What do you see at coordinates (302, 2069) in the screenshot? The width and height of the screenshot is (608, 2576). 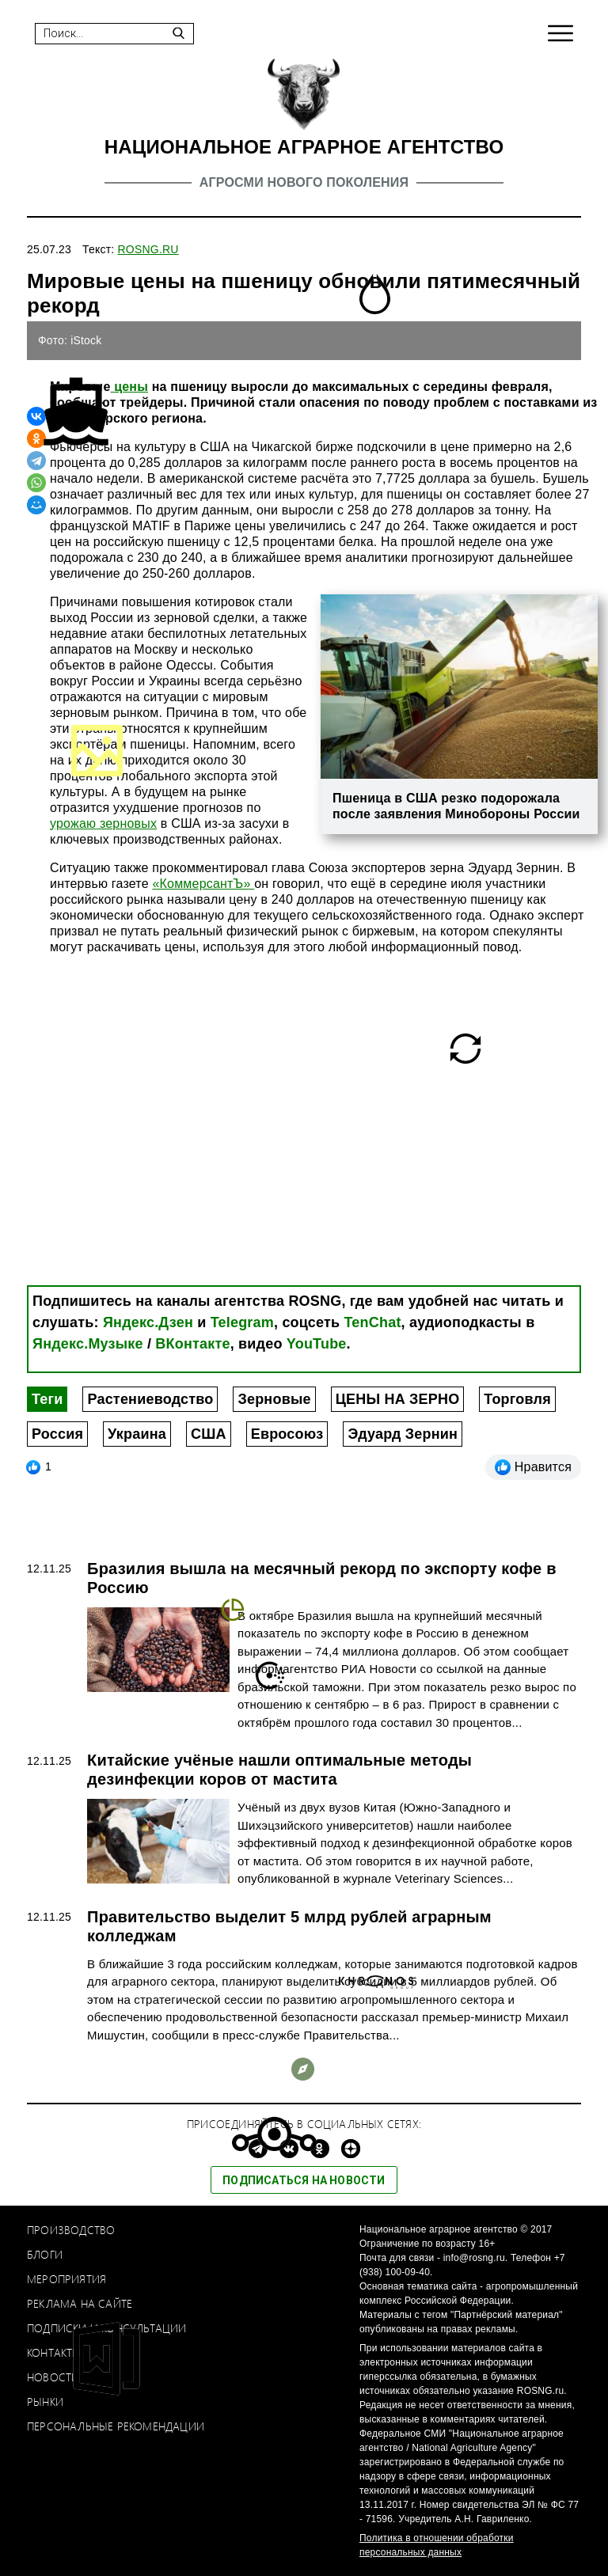 I see `open compass or navigation app` at bounding box center [302, 2069].